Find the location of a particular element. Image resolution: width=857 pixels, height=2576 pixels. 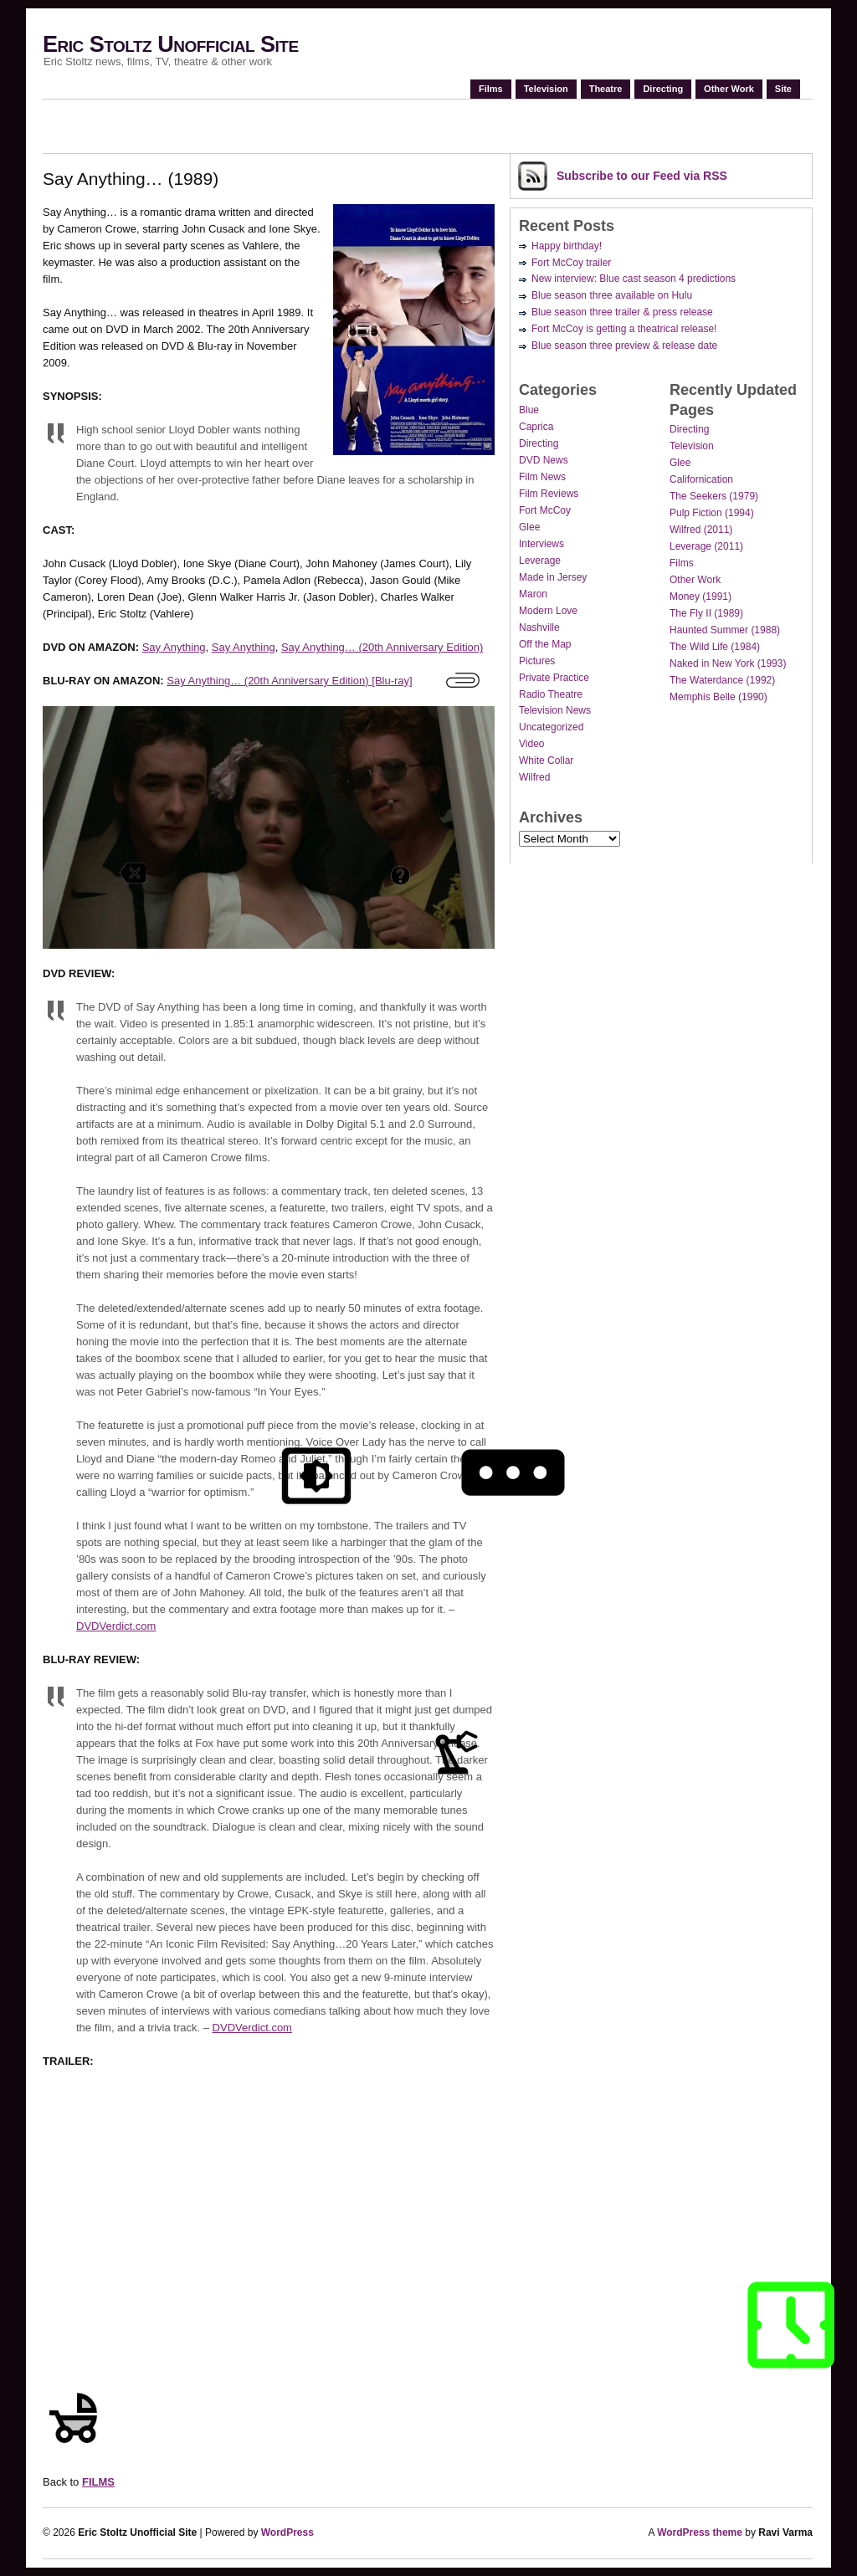

attach a file to your message is located at coordinates (463, 680).